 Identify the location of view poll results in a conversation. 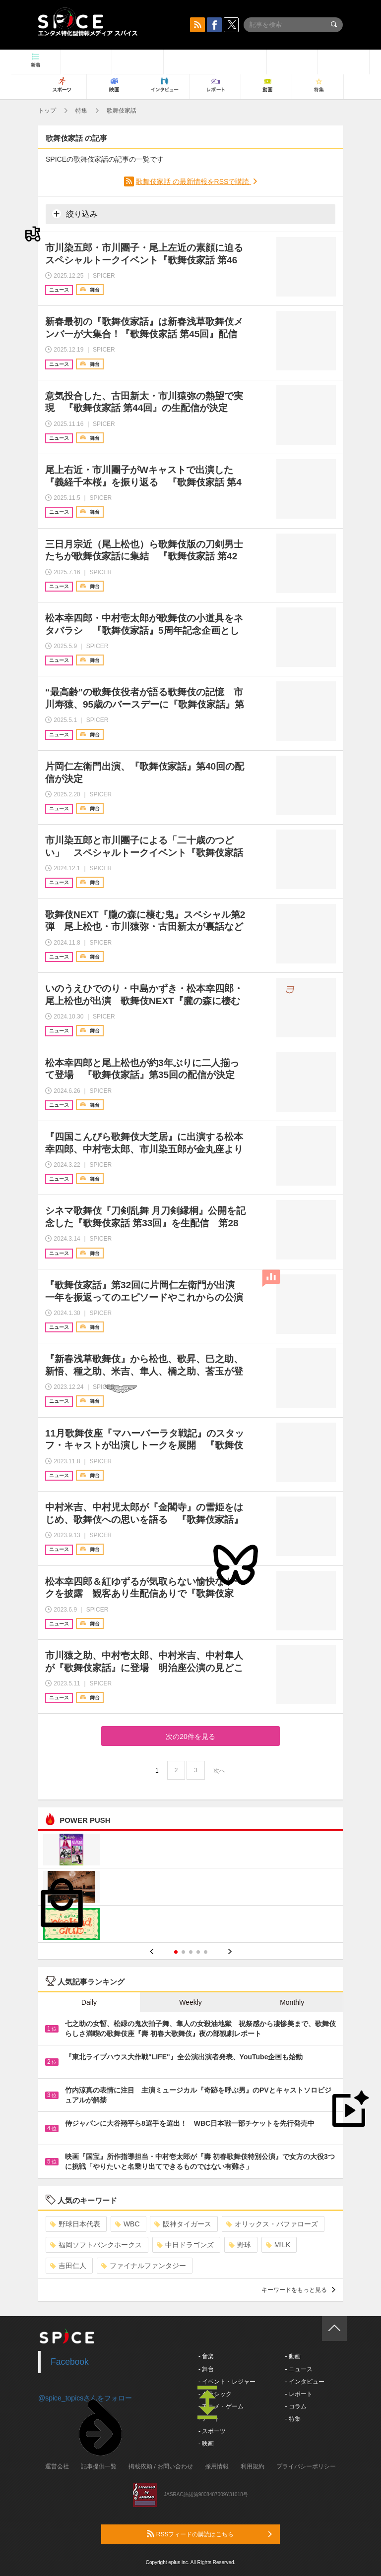
(271, 1277).